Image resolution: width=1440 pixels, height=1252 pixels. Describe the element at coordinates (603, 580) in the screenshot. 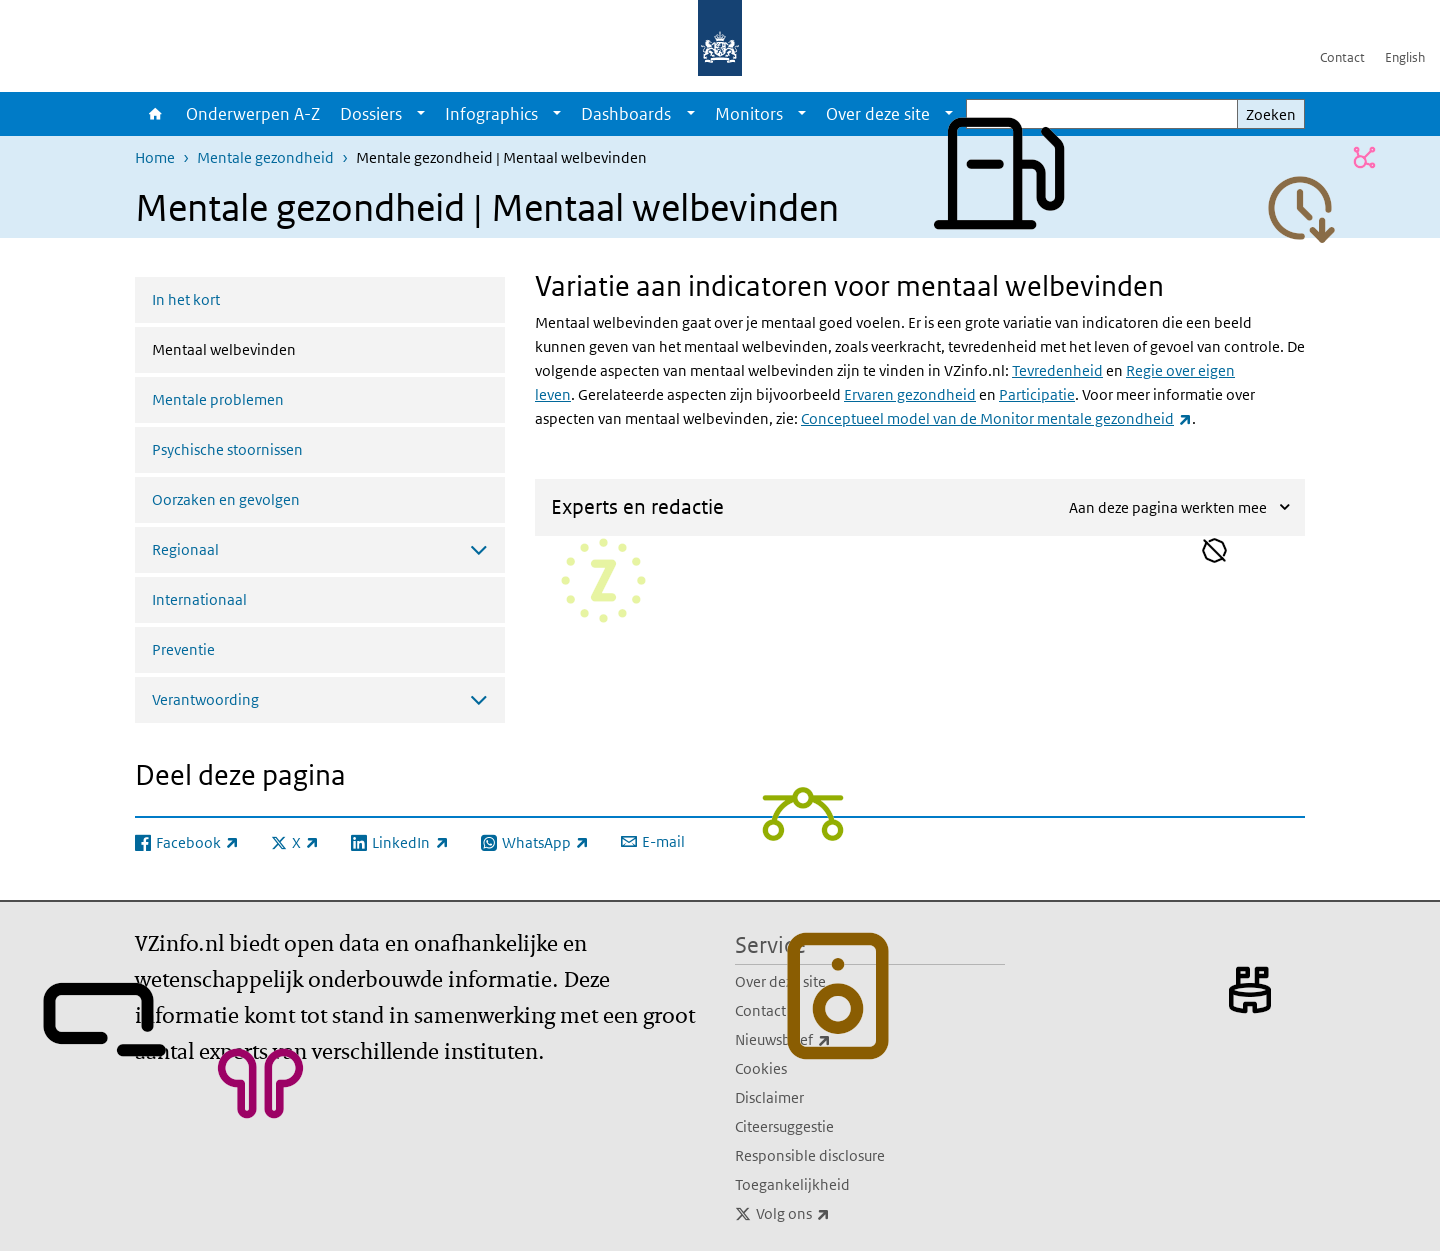

I see `indicates sleep mode or snooze function` at that location.